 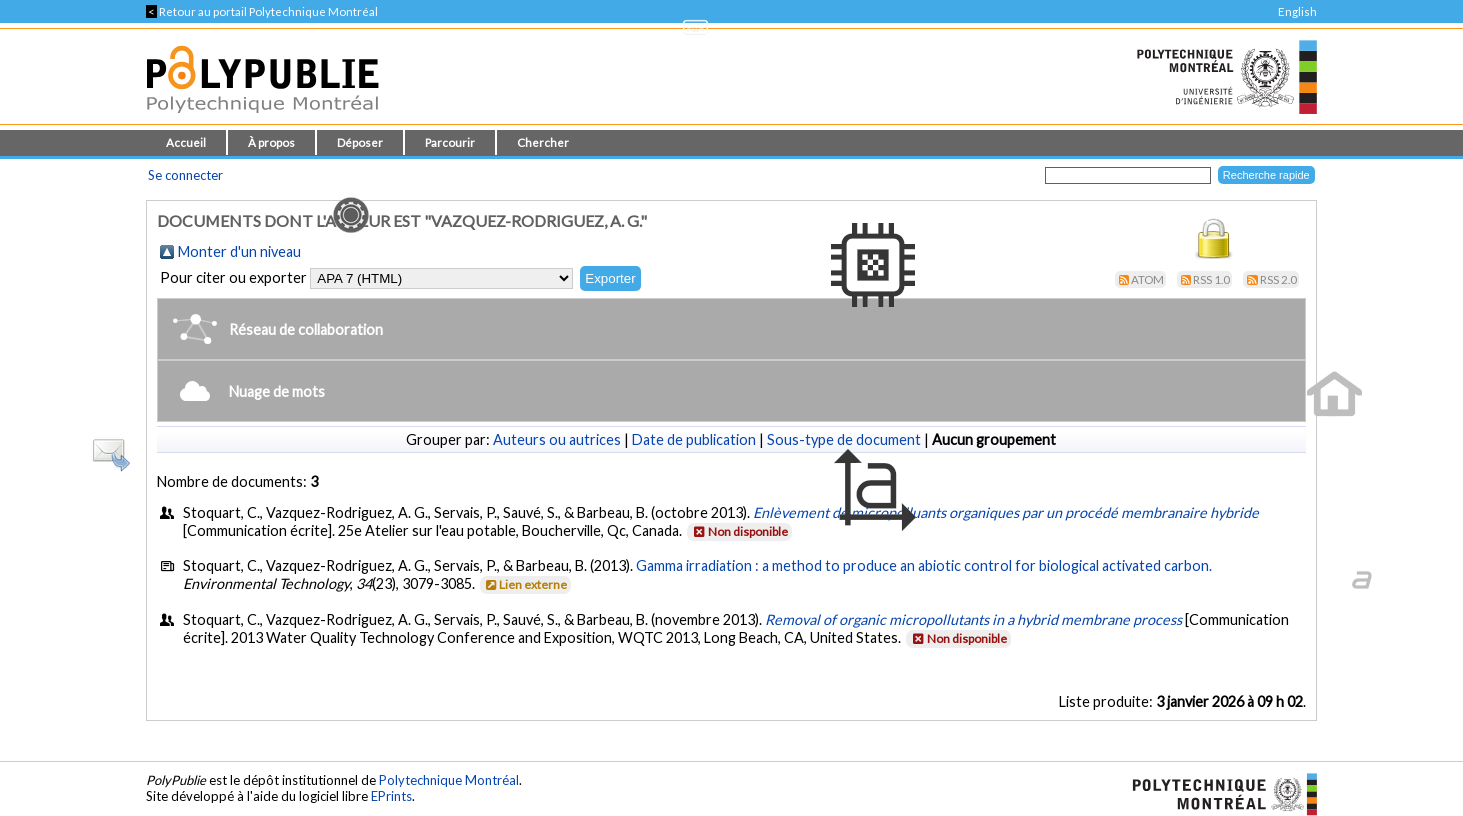 What do you see at coordinates (873, 491) in the screenshot?
I see `open font viewer application` at bounding box center [873, 491].